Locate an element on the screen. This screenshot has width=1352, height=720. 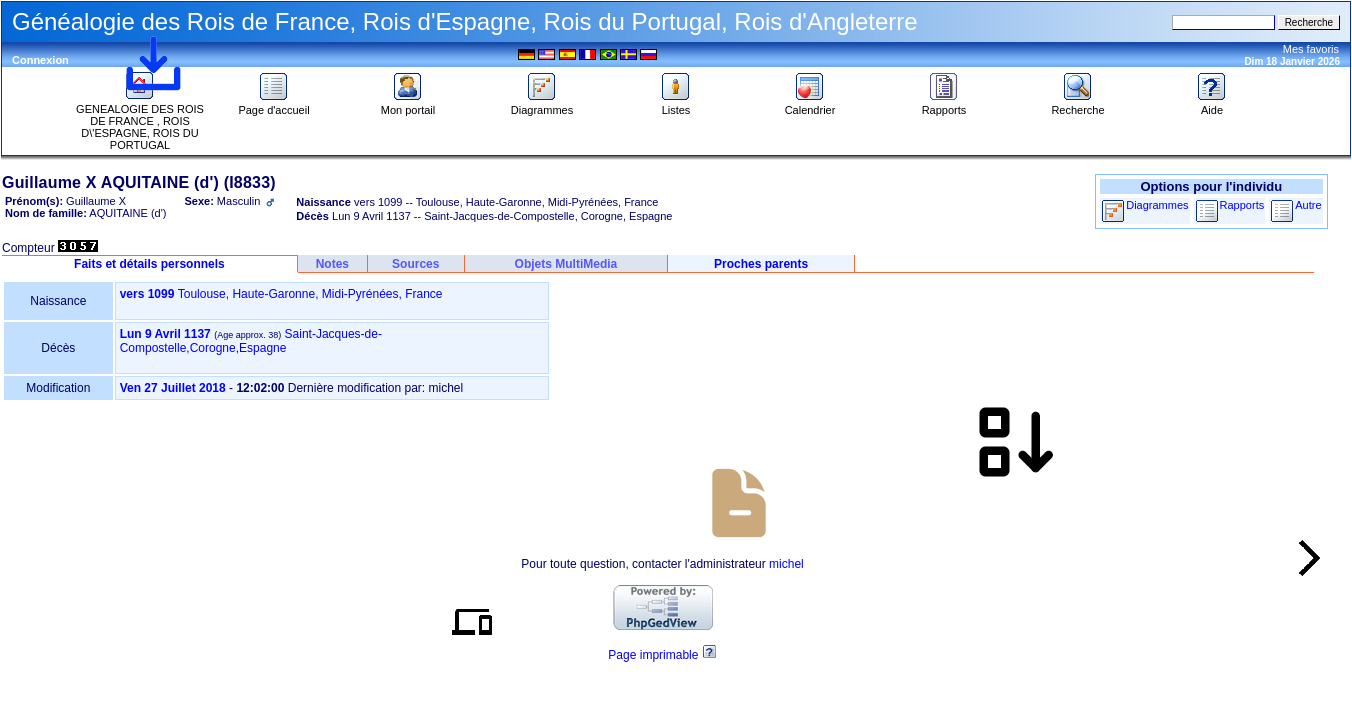
sort list items in descending order is located at coordinates (1014, 442).